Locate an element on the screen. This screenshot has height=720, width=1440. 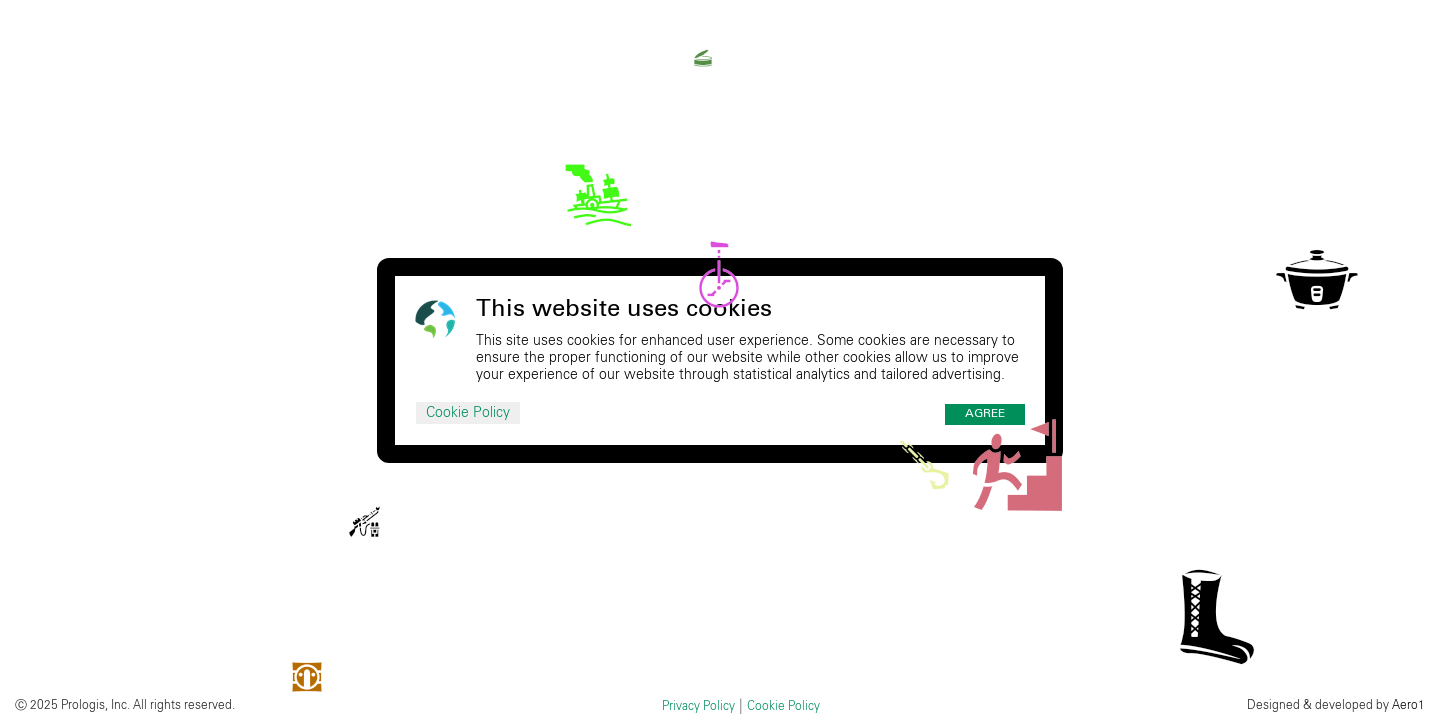
view naval fleet or warship units is located at coordinates (598, 197).